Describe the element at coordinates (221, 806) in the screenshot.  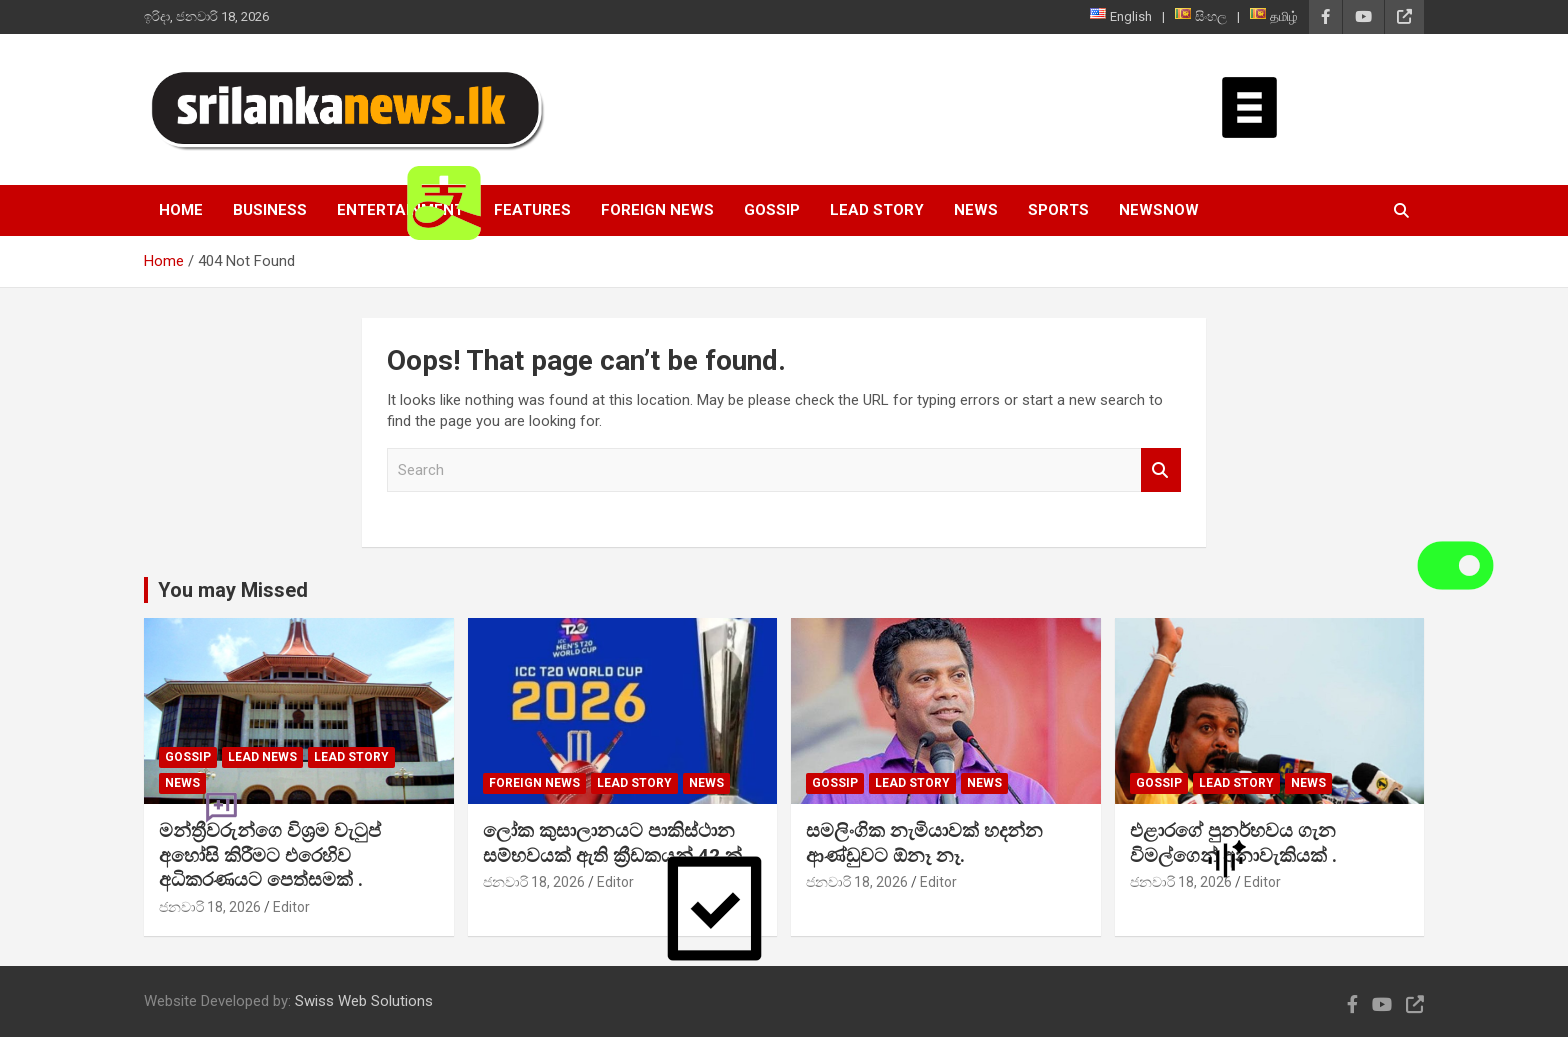
I see `add a follow-up message to a conversation` at that location.